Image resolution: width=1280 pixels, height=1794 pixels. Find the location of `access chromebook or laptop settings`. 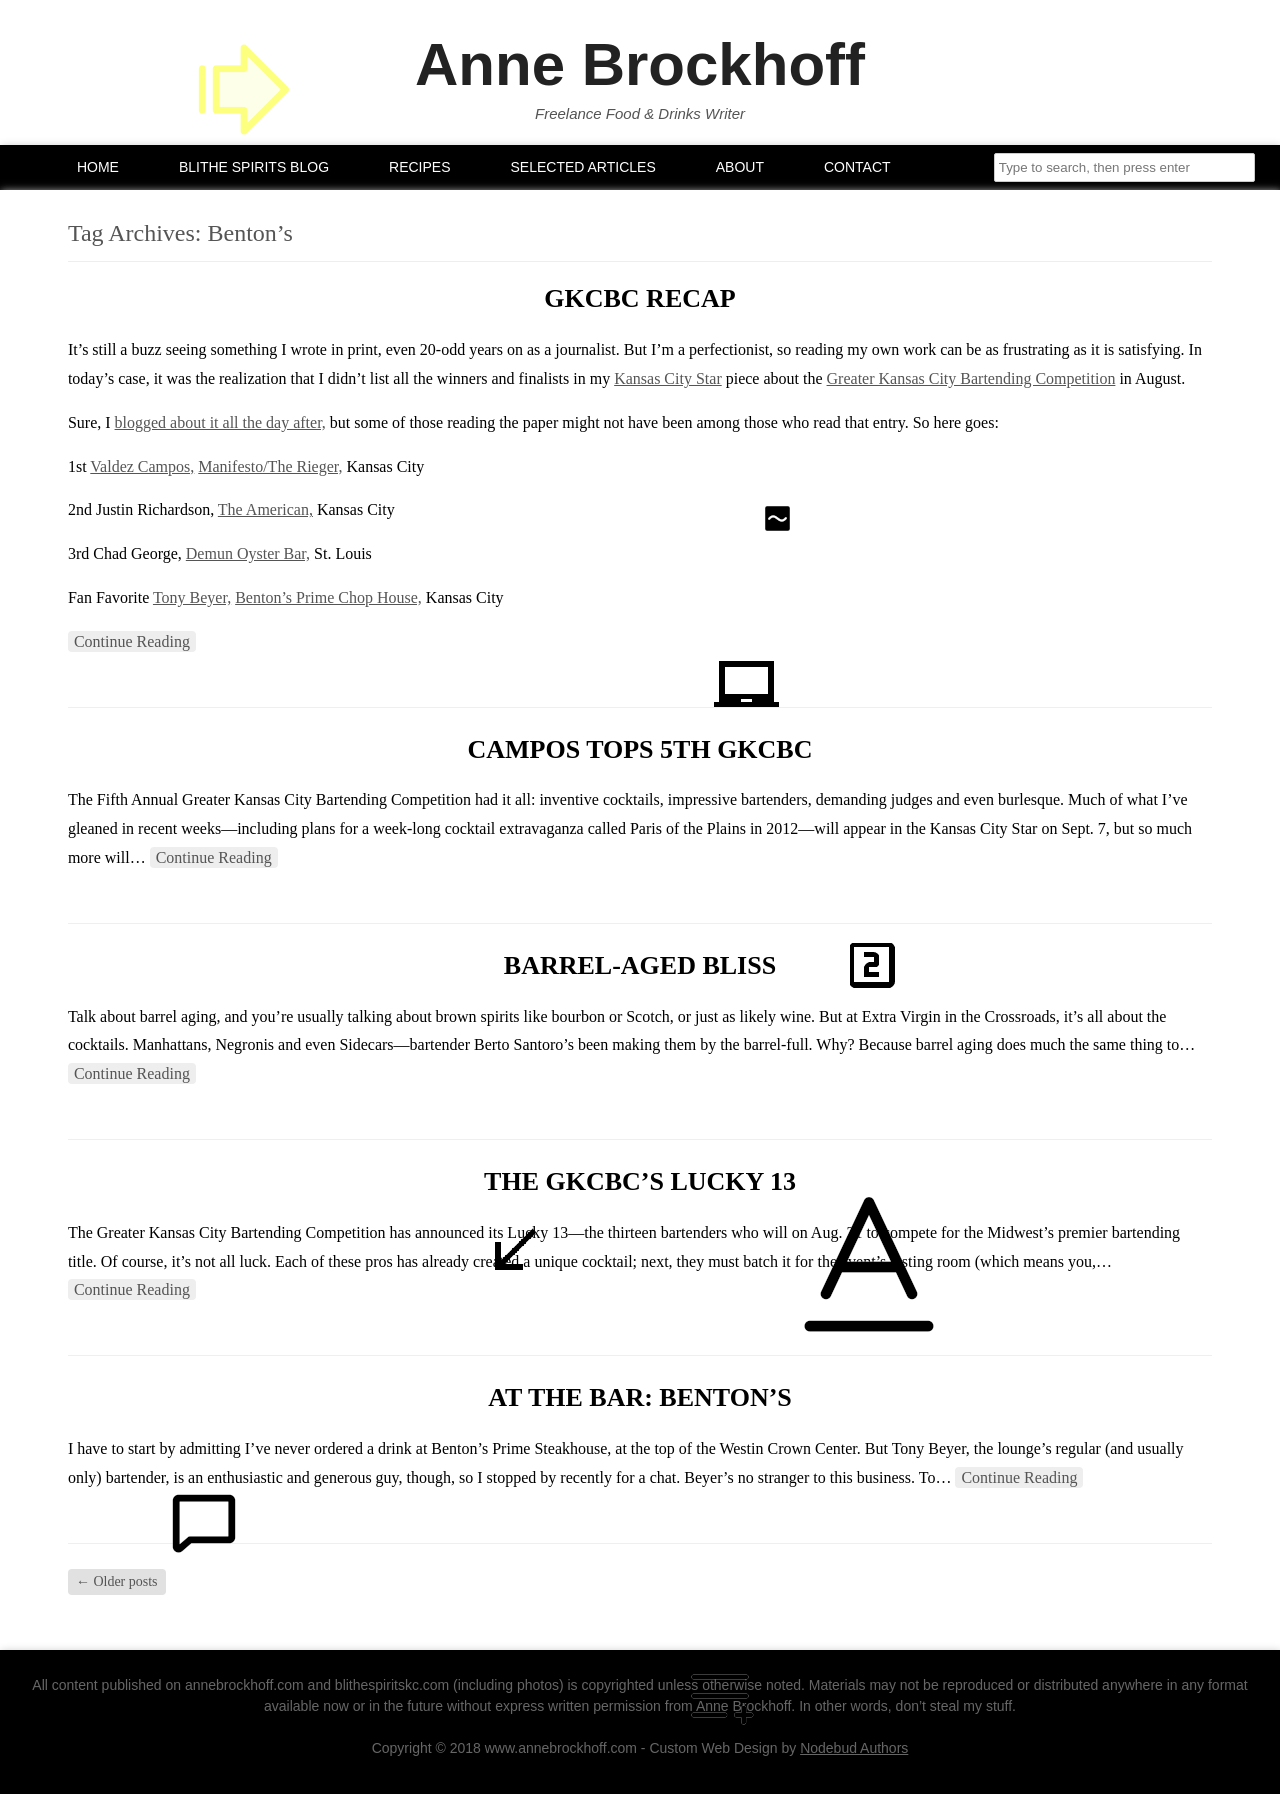

access chromebook or laptop settings is located at coordinates (746, 685).